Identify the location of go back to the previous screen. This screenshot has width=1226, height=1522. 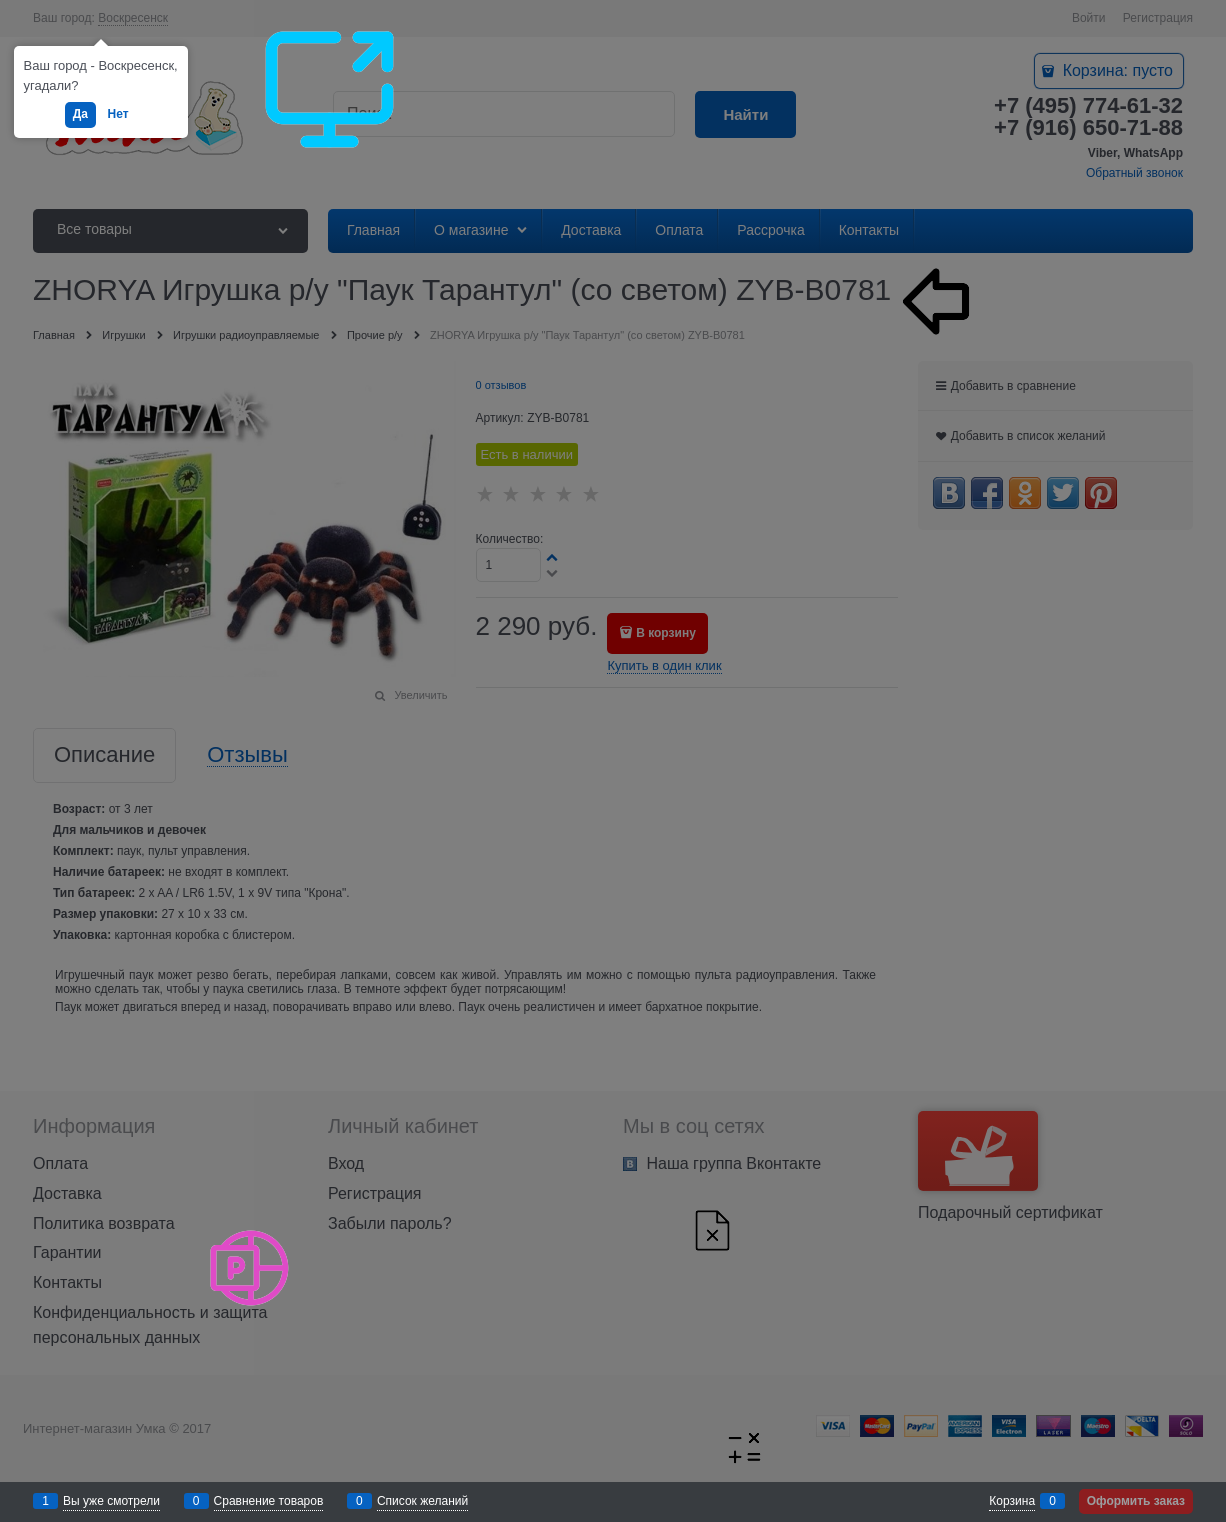
(938, 301).